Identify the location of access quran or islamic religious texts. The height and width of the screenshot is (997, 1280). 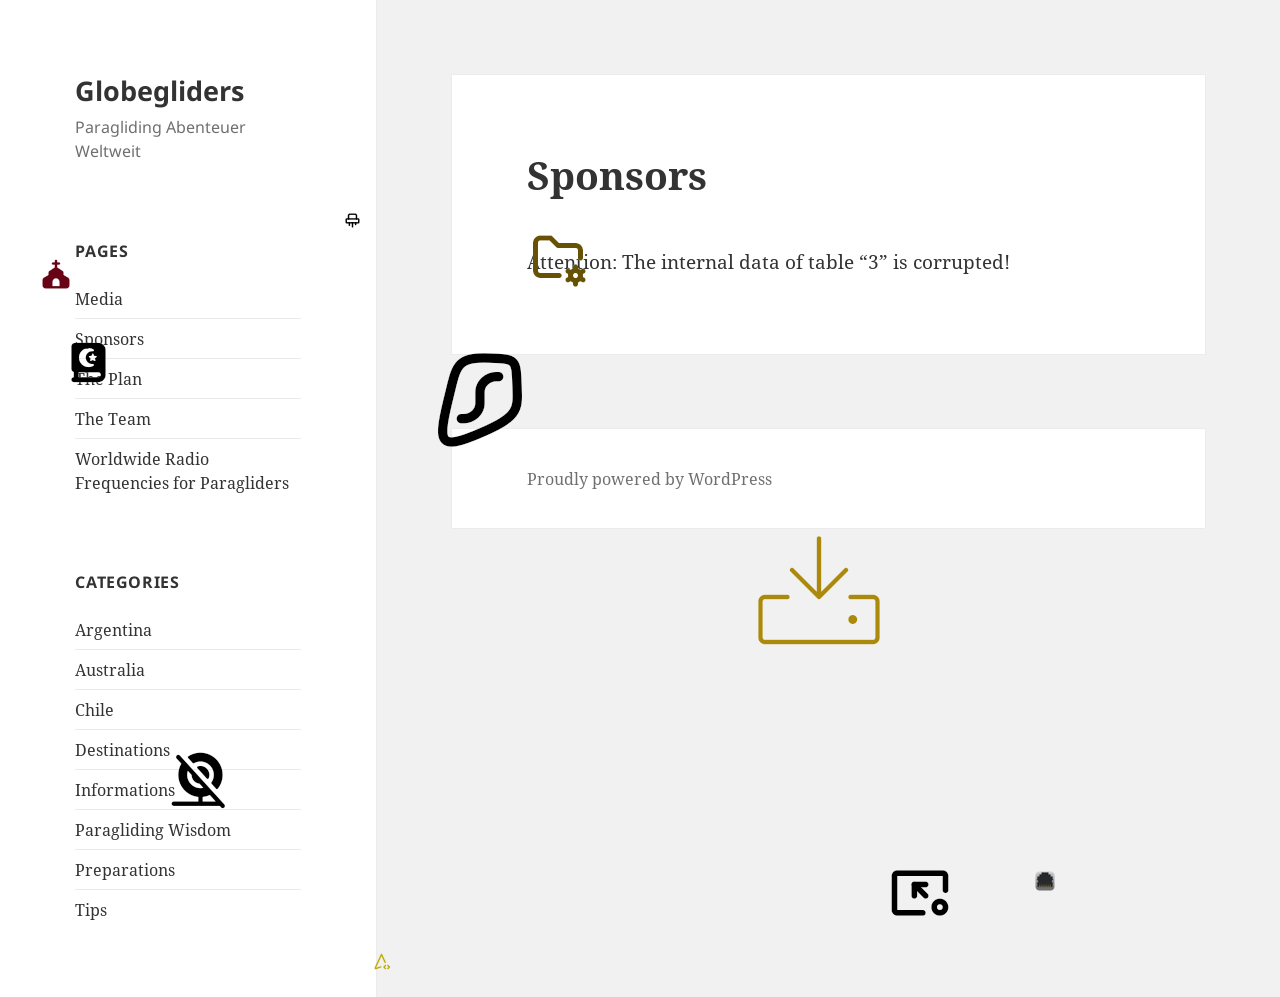
(88, 362).